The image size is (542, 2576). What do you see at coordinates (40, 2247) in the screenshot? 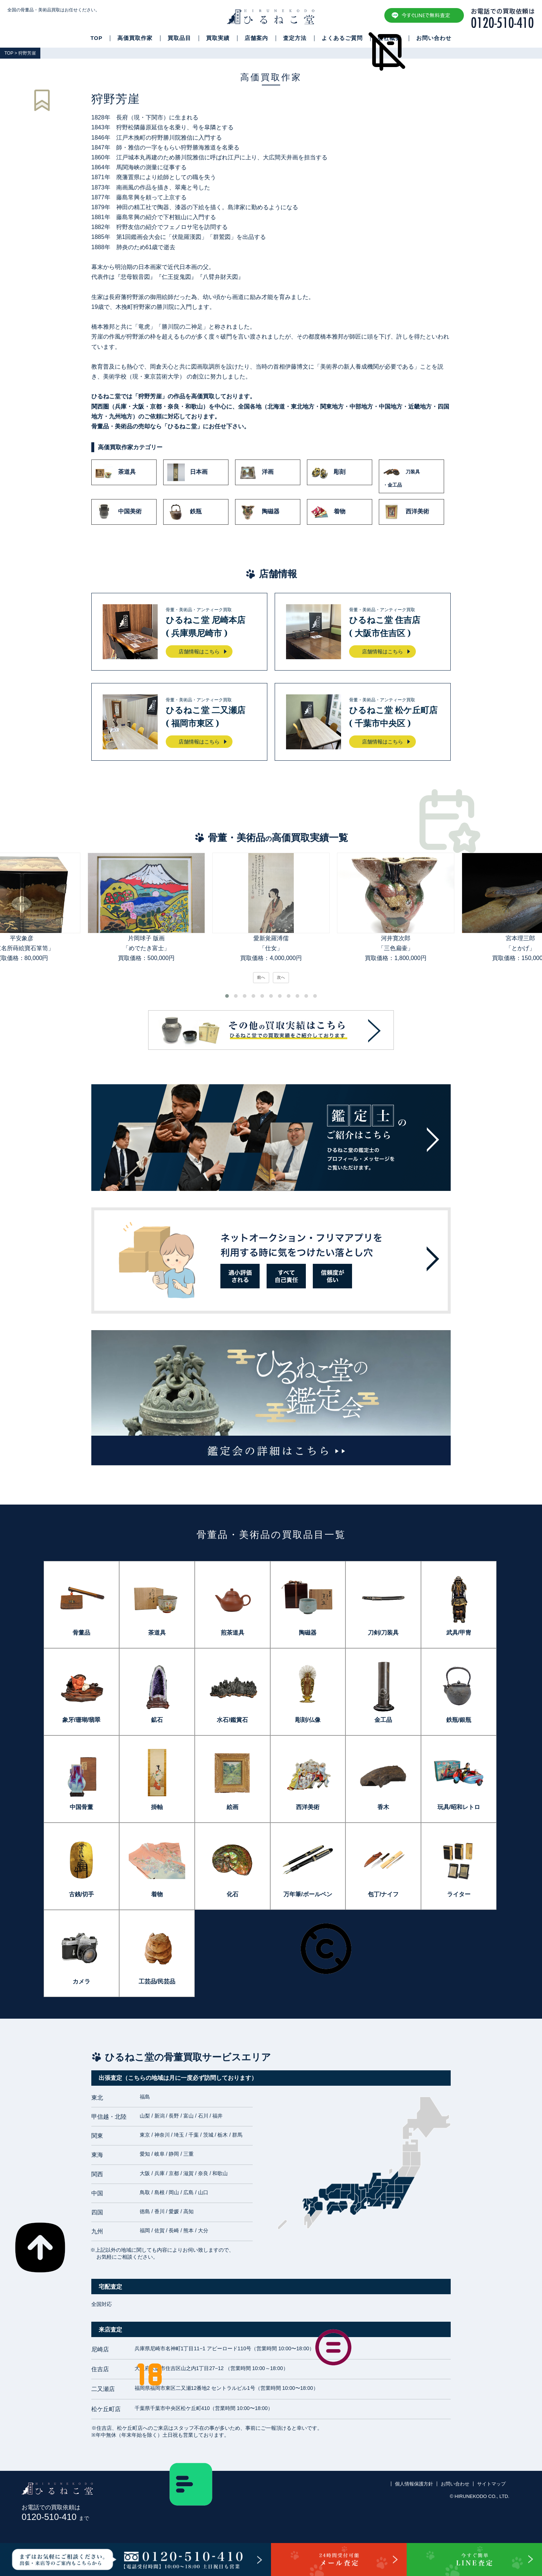
I see `upload a file or document` at bounding box center [40, 2247].